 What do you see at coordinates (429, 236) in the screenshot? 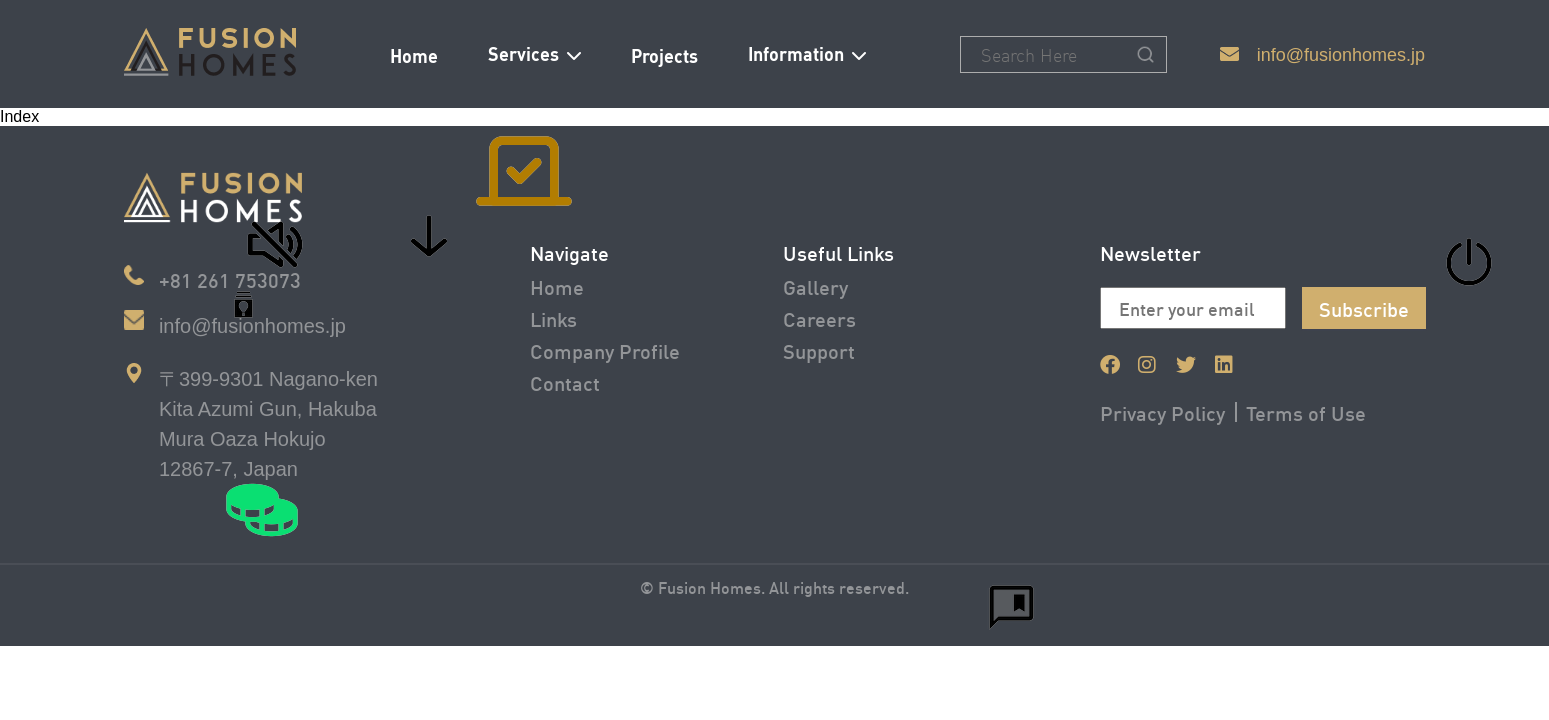
I see `scroll down or view more content` at bounding box center [429, 236].